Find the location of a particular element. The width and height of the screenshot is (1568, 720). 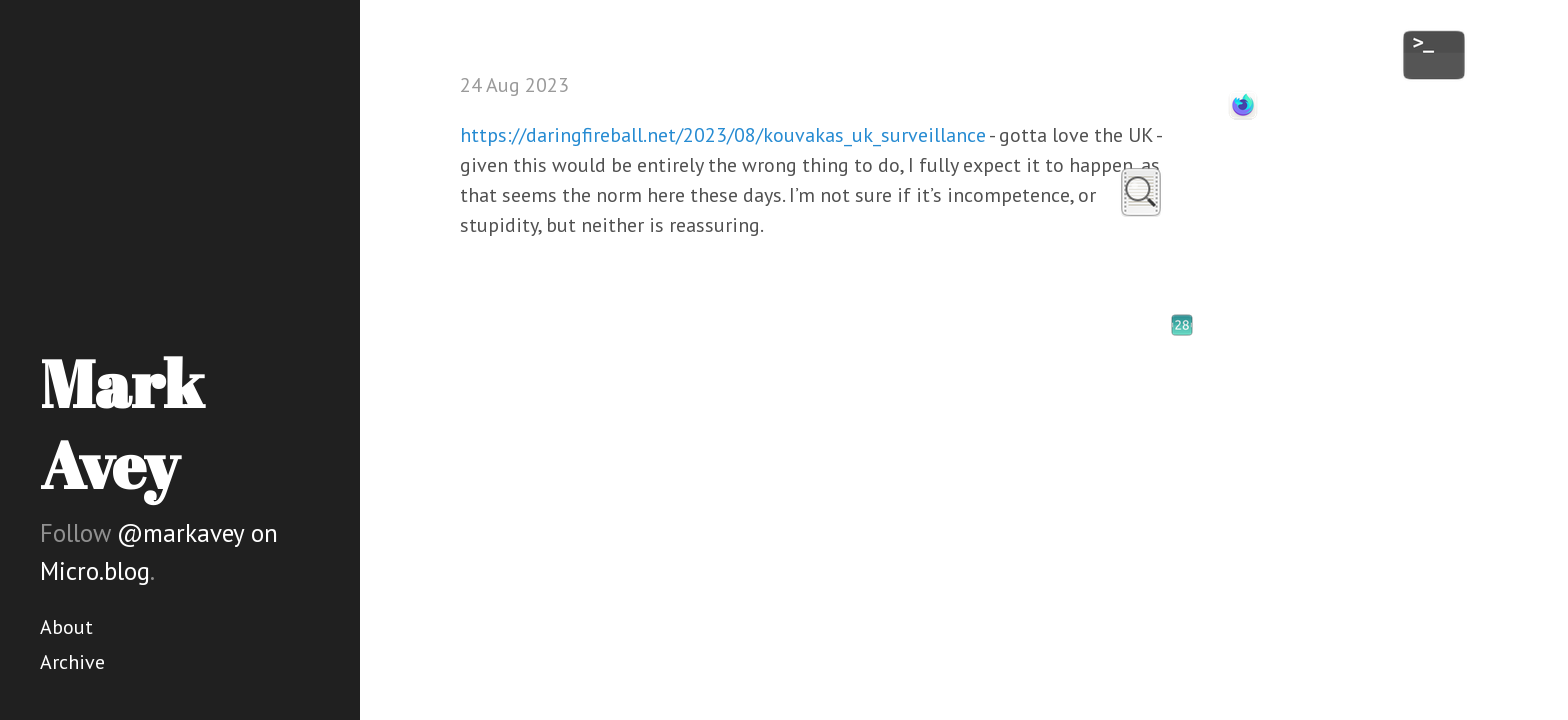

open the calendar app is located at coordinates (1182, 325).